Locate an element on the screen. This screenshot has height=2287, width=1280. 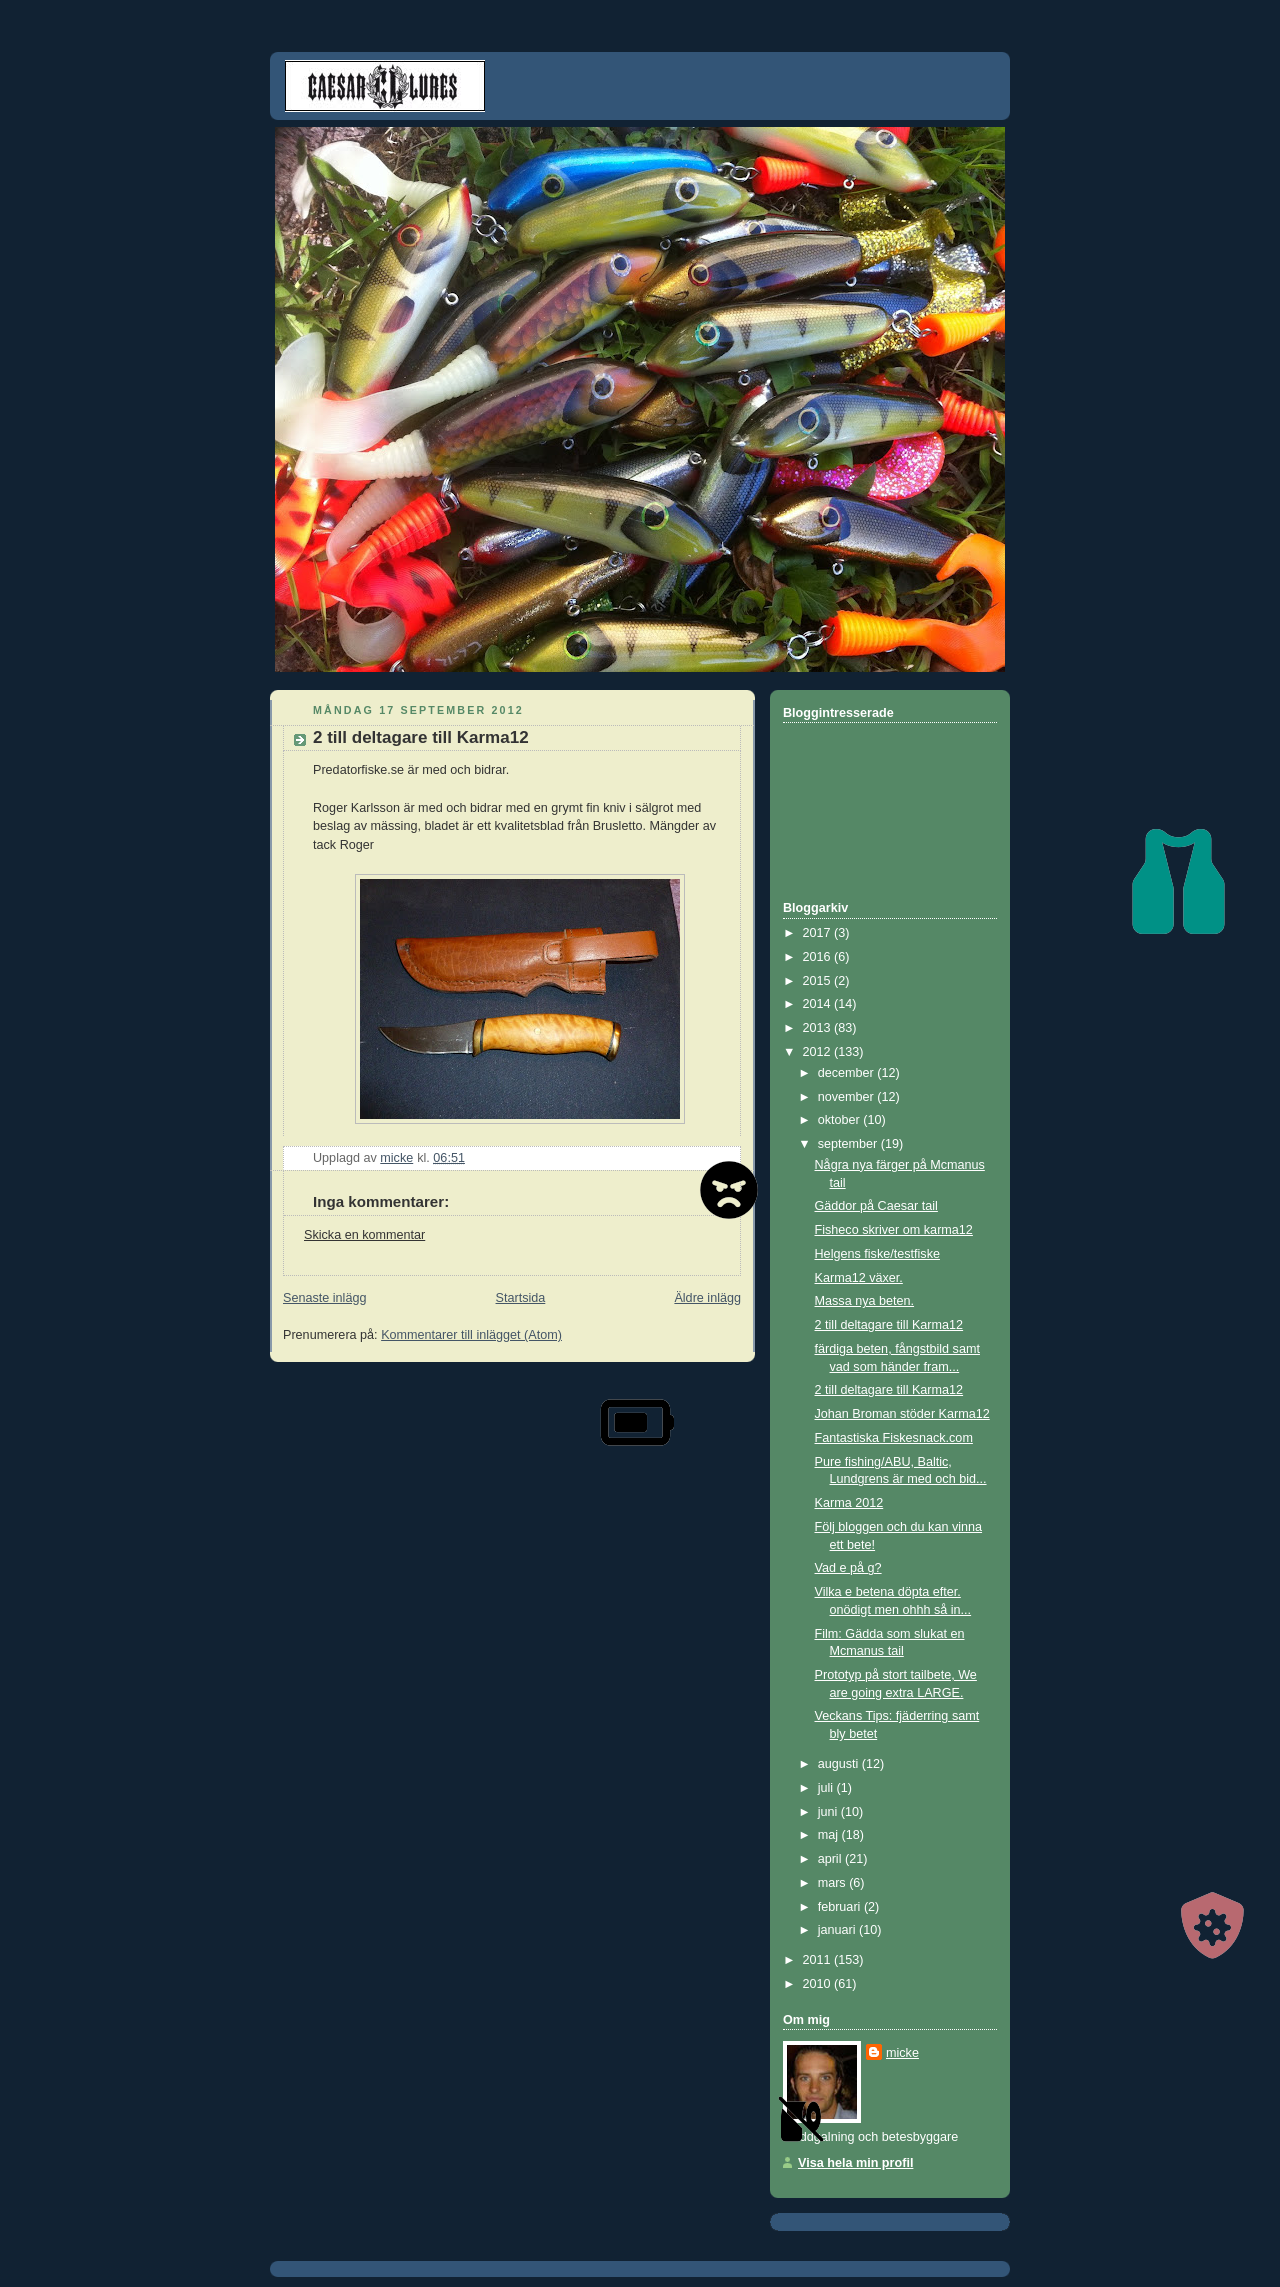
react to a post with anger is located at coordinates (729, 1190).